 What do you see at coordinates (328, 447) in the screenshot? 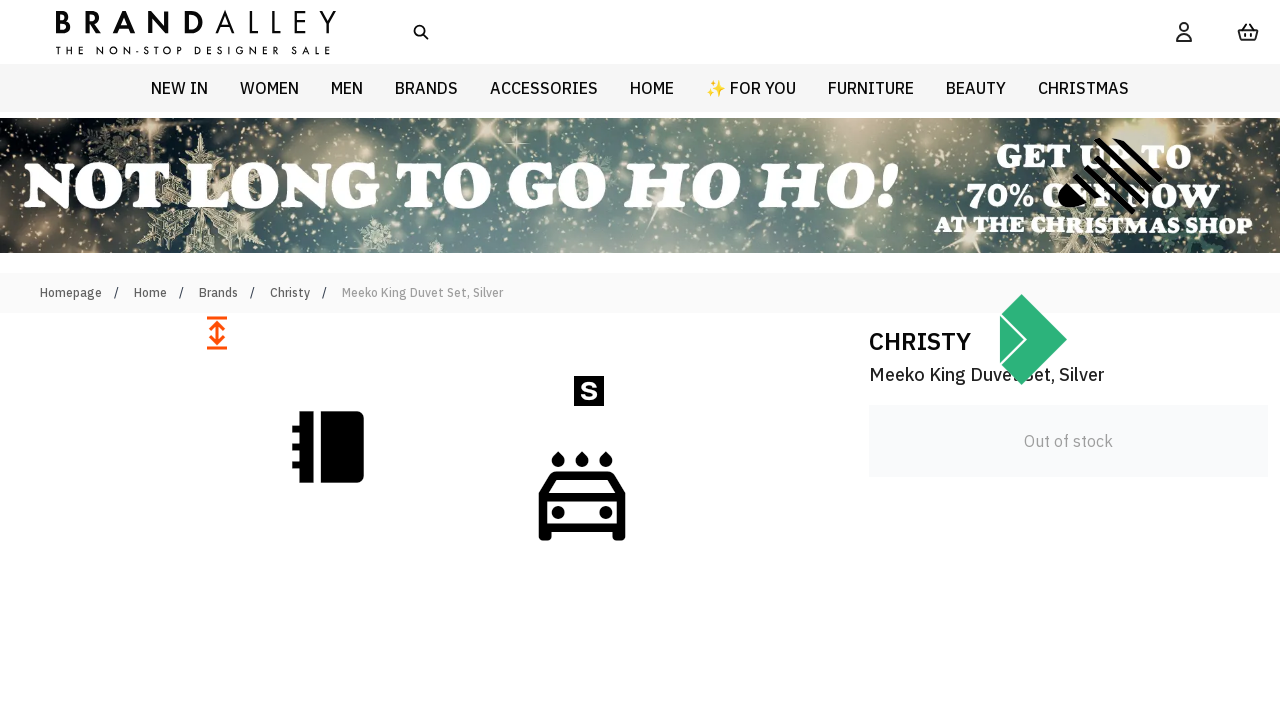
I see `view booklet or documentation` at bounding box center [328, 447].